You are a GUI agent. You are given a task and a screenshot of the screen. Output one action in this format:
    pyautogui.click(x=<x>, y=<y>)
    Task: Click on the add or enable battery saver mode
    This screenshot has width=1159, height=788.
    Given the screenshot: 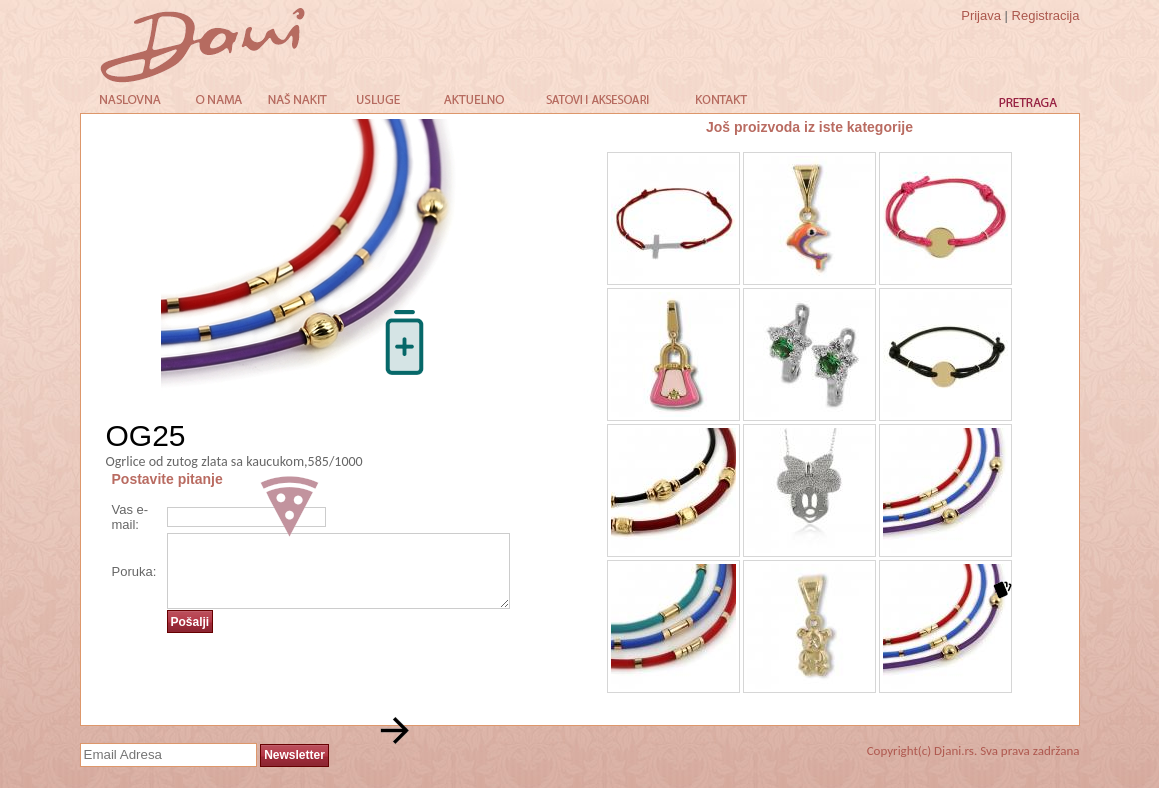 What is the action you would take?
    pyautogui.click(x=404, y=343)
    